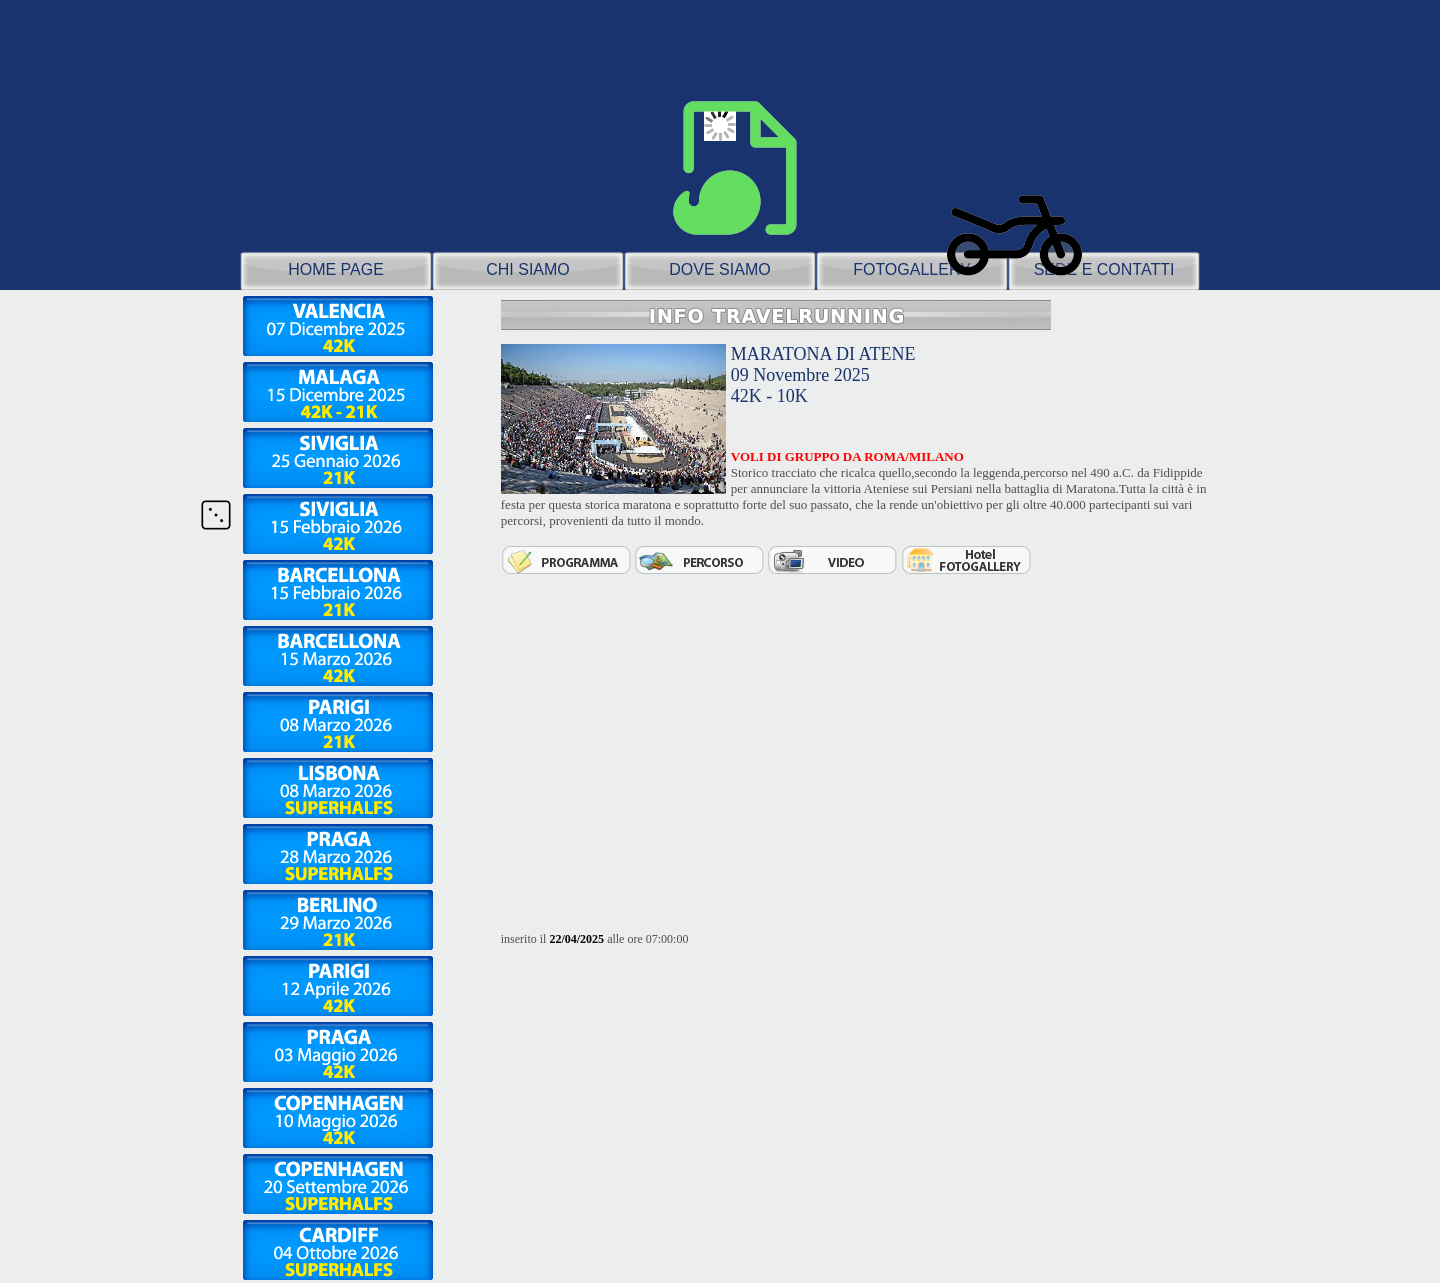  Describe the element at coordinates (740, 168) in the screenshot. I see `access cloud-synced files` at that location.